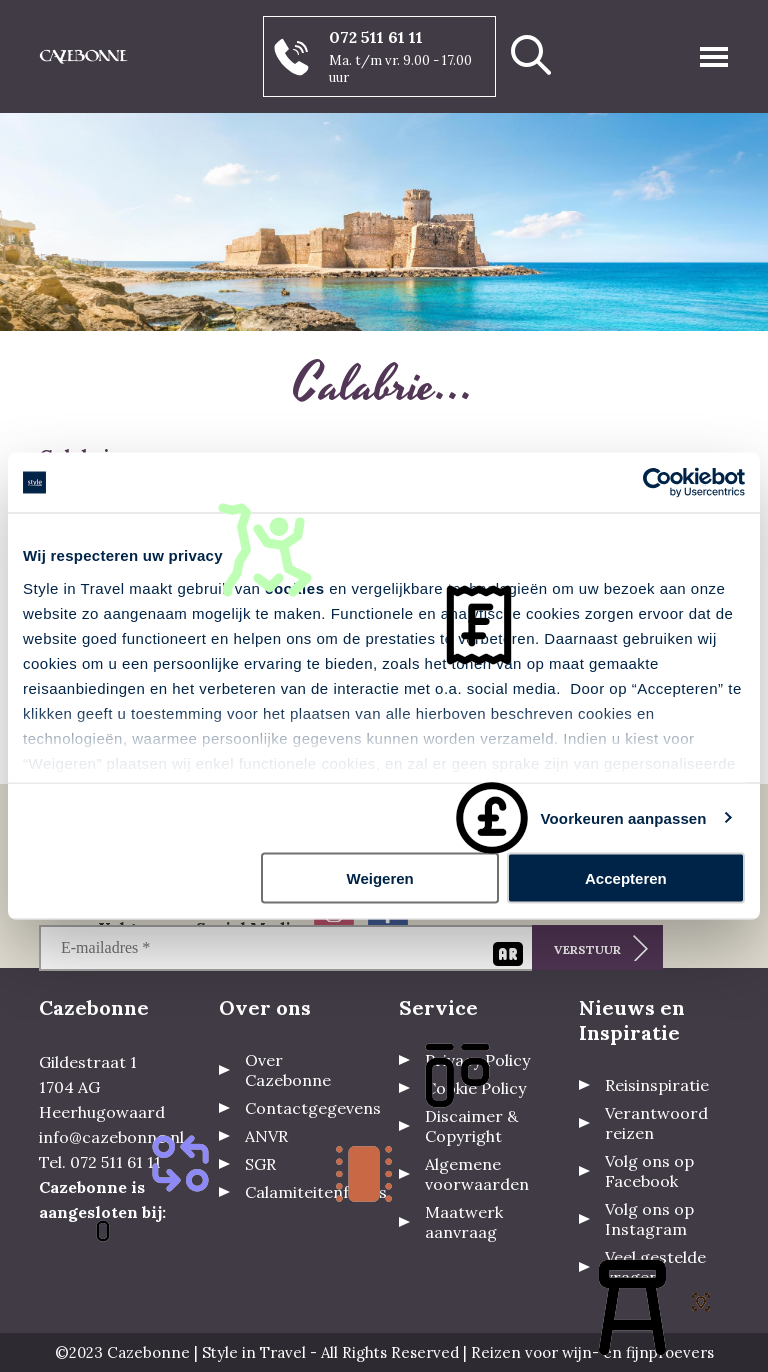  Describe the element at coordinates (508, 954) in the screenshot. I see `indicates augmented reality feature available` at that location.